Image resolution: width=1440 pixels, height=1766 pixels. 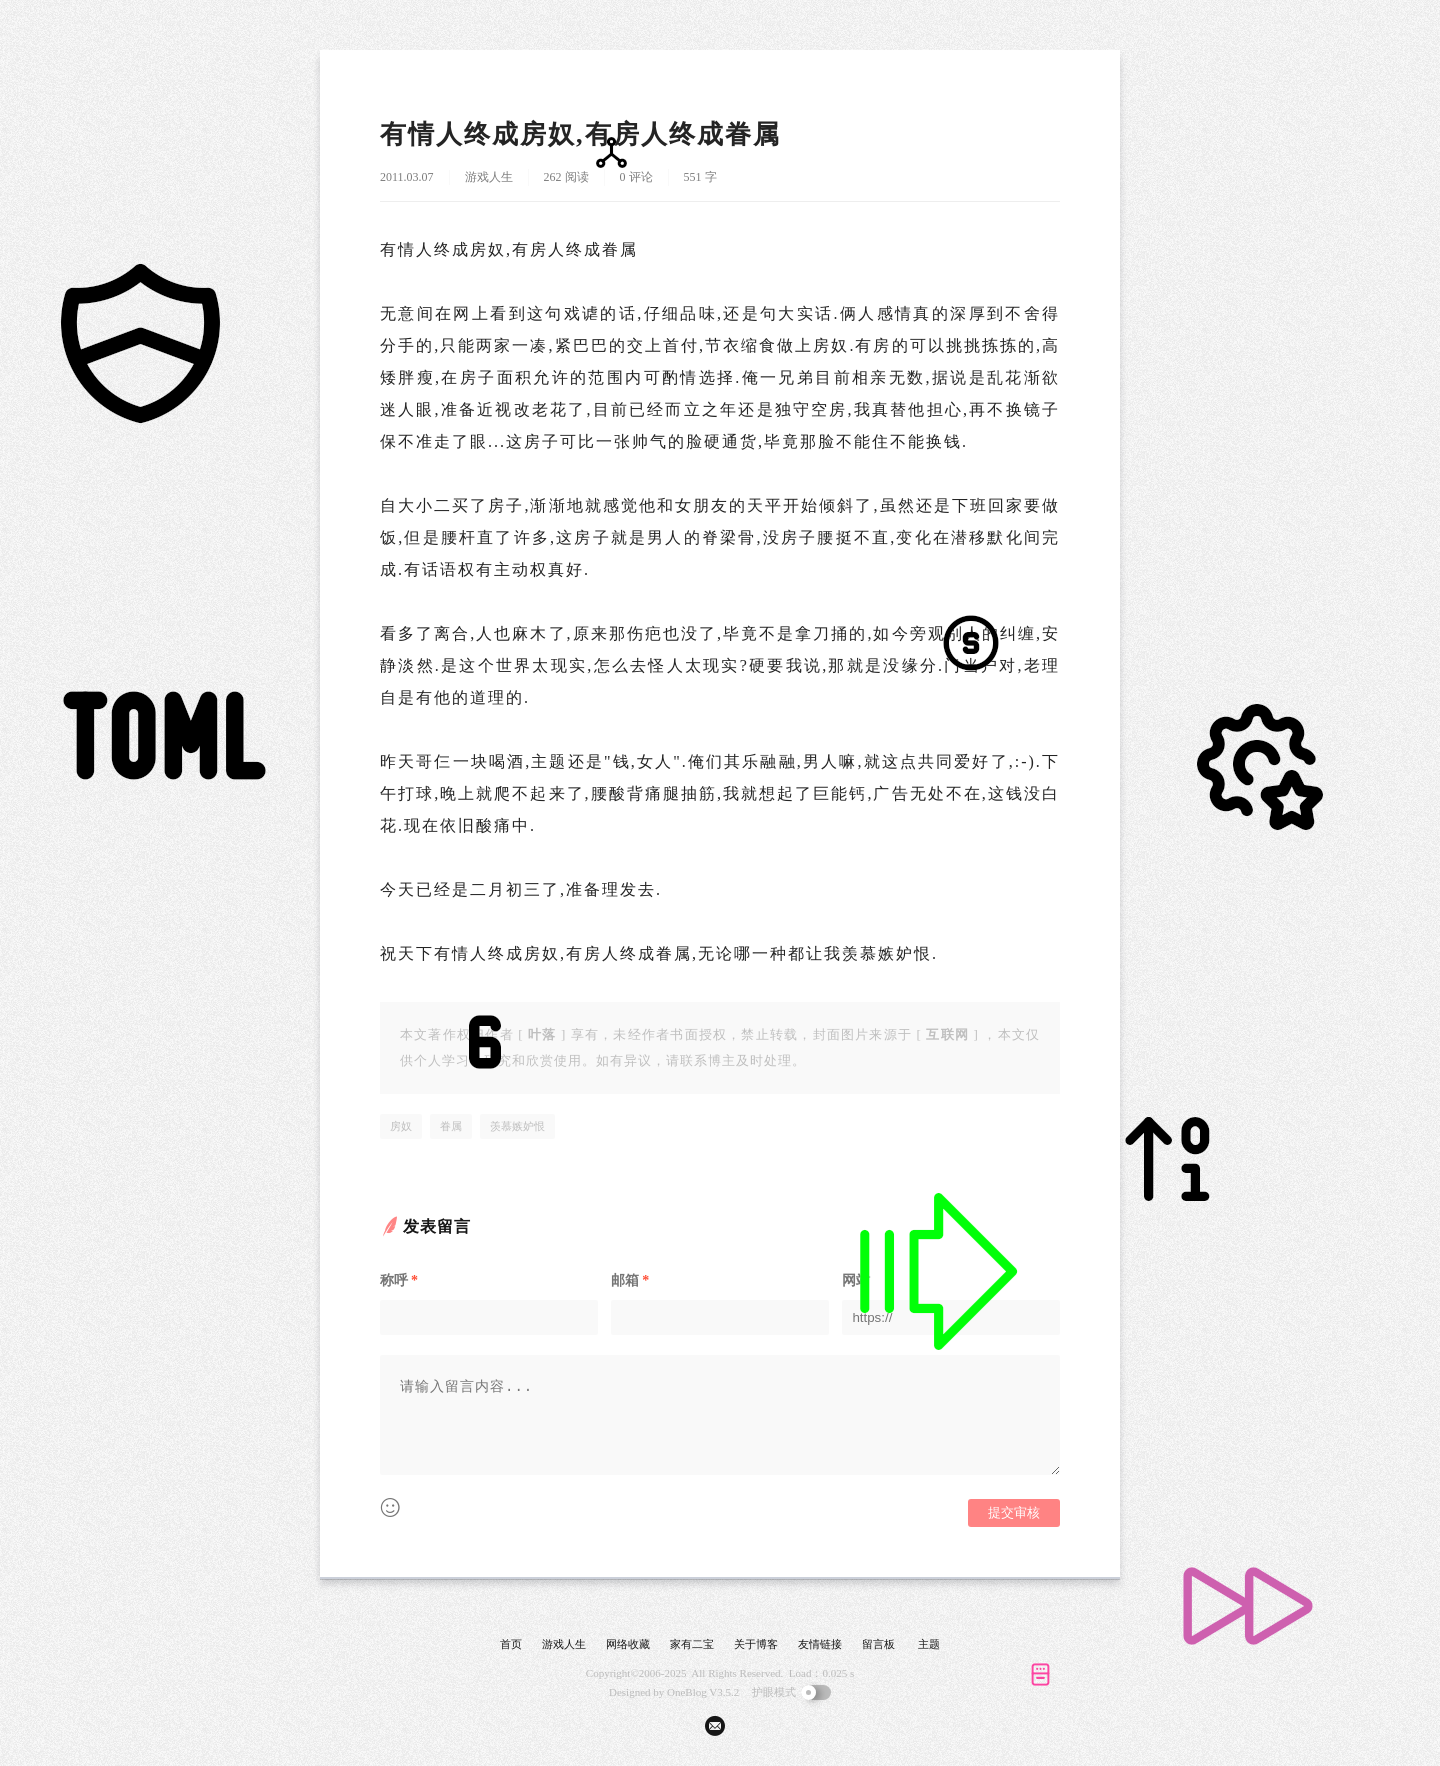 I want to click on sort in ascending numerical order, so click(x=1172, y=1159).